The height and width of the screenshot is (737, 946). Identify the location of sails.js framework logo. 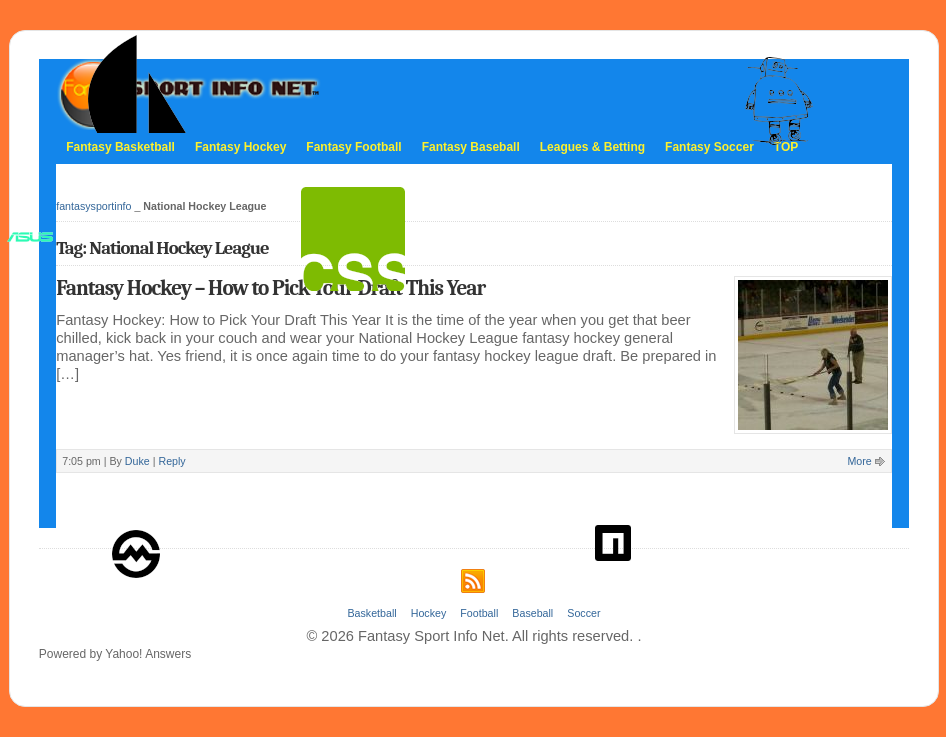
(137, 84).